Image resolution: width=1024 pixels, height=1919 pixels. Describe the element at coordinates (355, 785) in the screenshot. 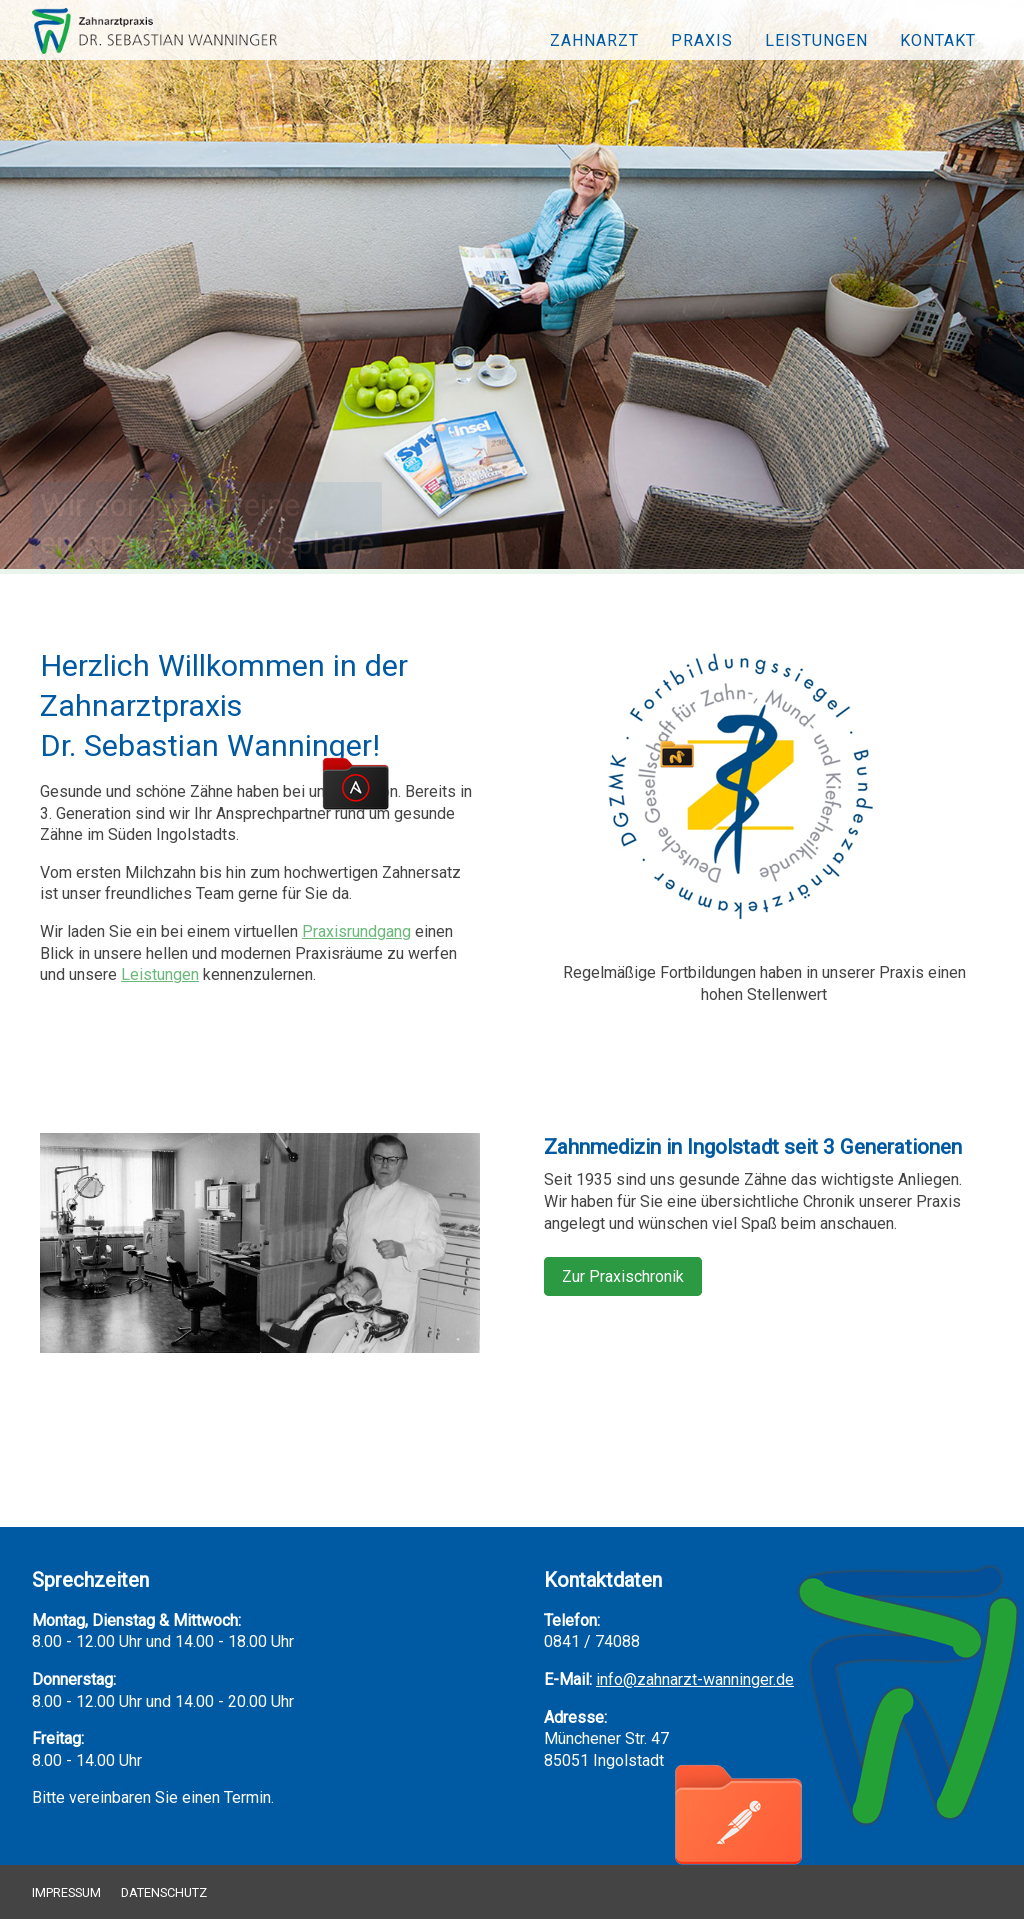

I see `folder containing ansible automation files` at that location.